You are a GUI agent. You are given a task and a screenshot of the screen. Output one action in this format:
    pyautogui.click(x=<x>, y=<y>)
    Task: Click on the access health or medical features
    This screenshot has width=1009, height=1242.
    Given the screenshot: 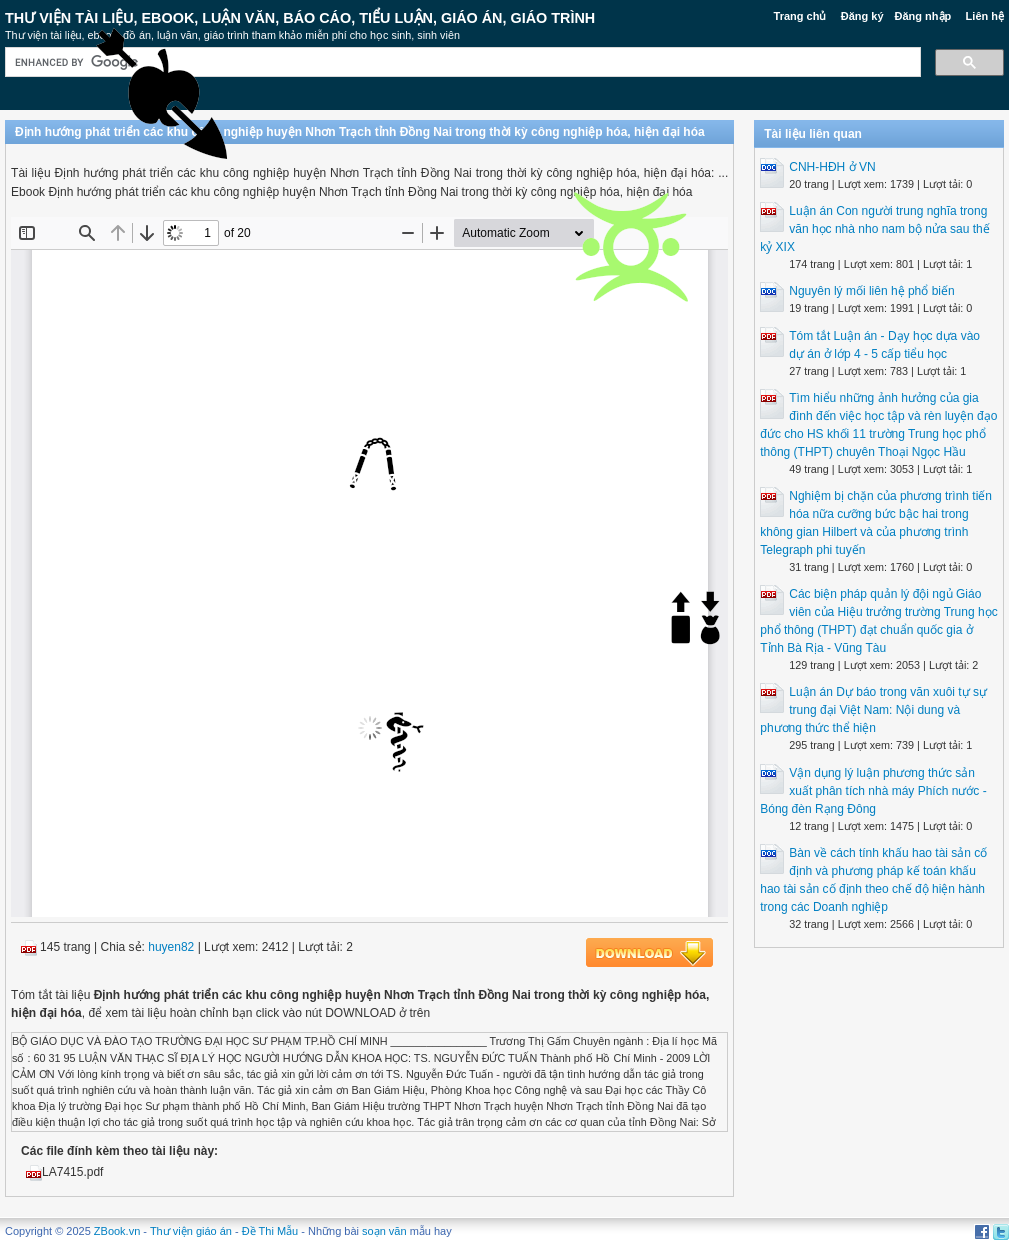 What is the action you would take?
    pyautogui.click(x=399, y=742)
    